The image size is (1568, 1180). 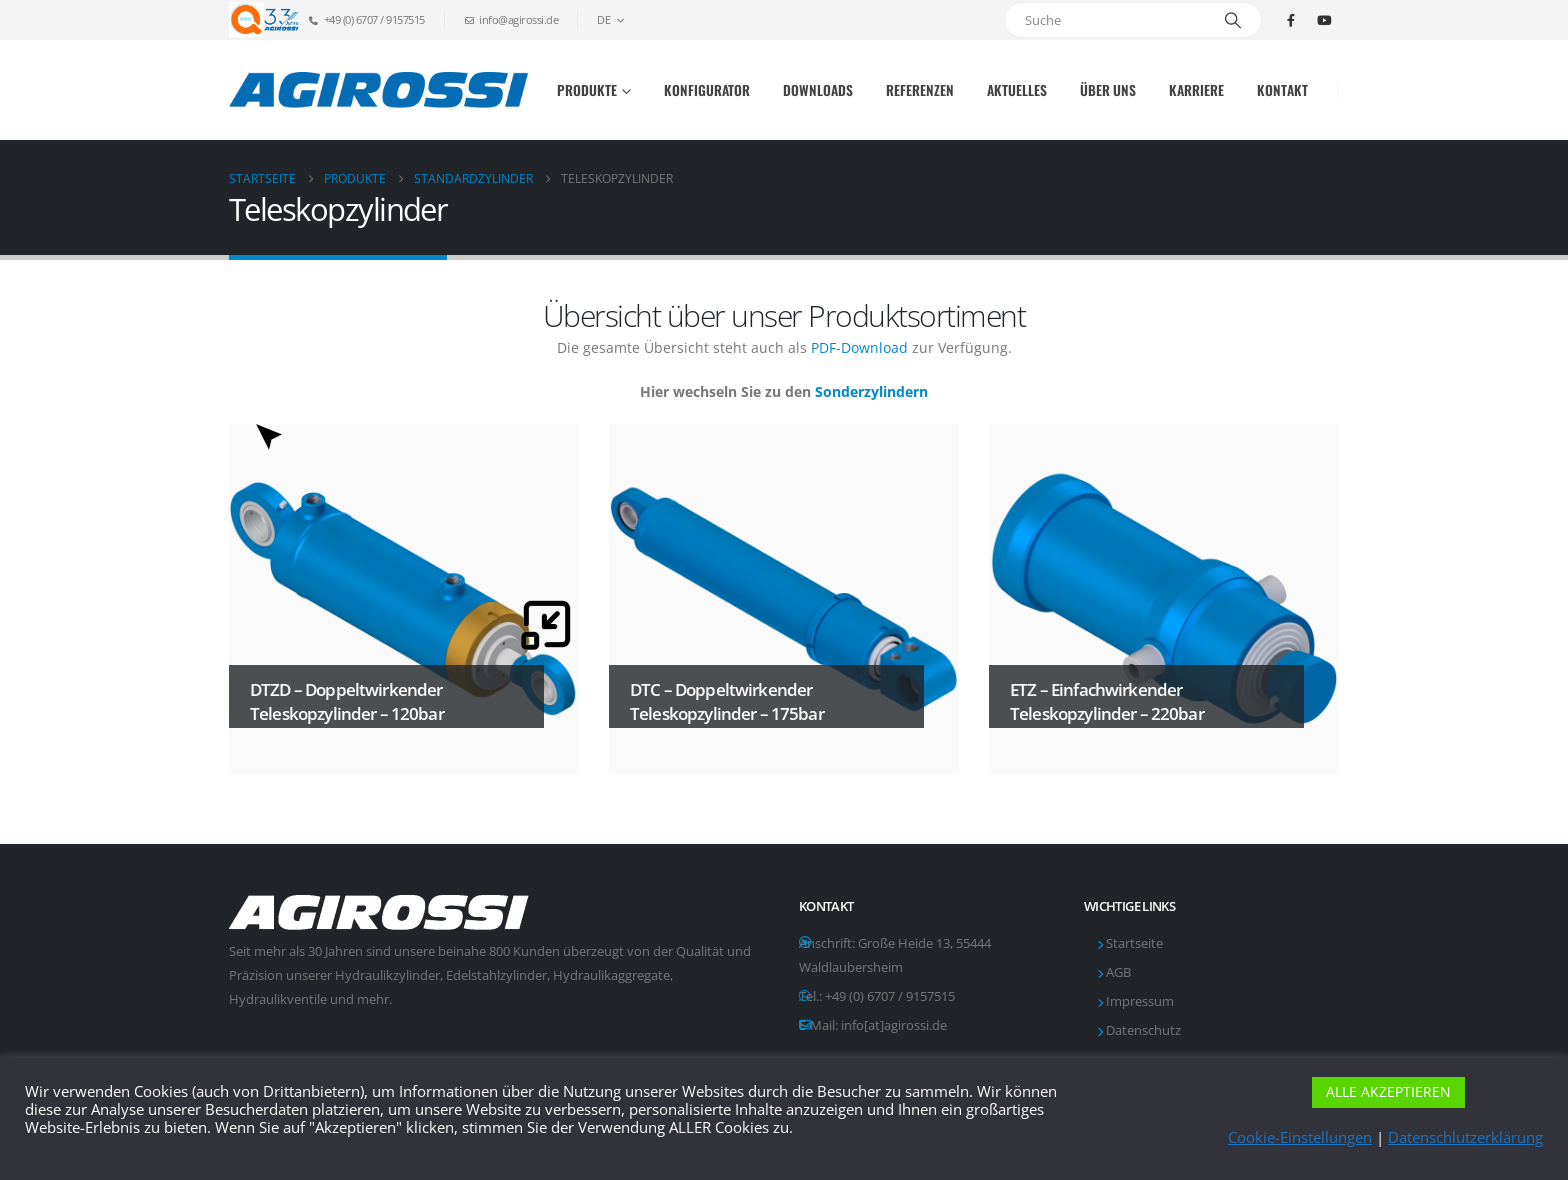 I want to click on show current location on map, so click(x=269, y=437).